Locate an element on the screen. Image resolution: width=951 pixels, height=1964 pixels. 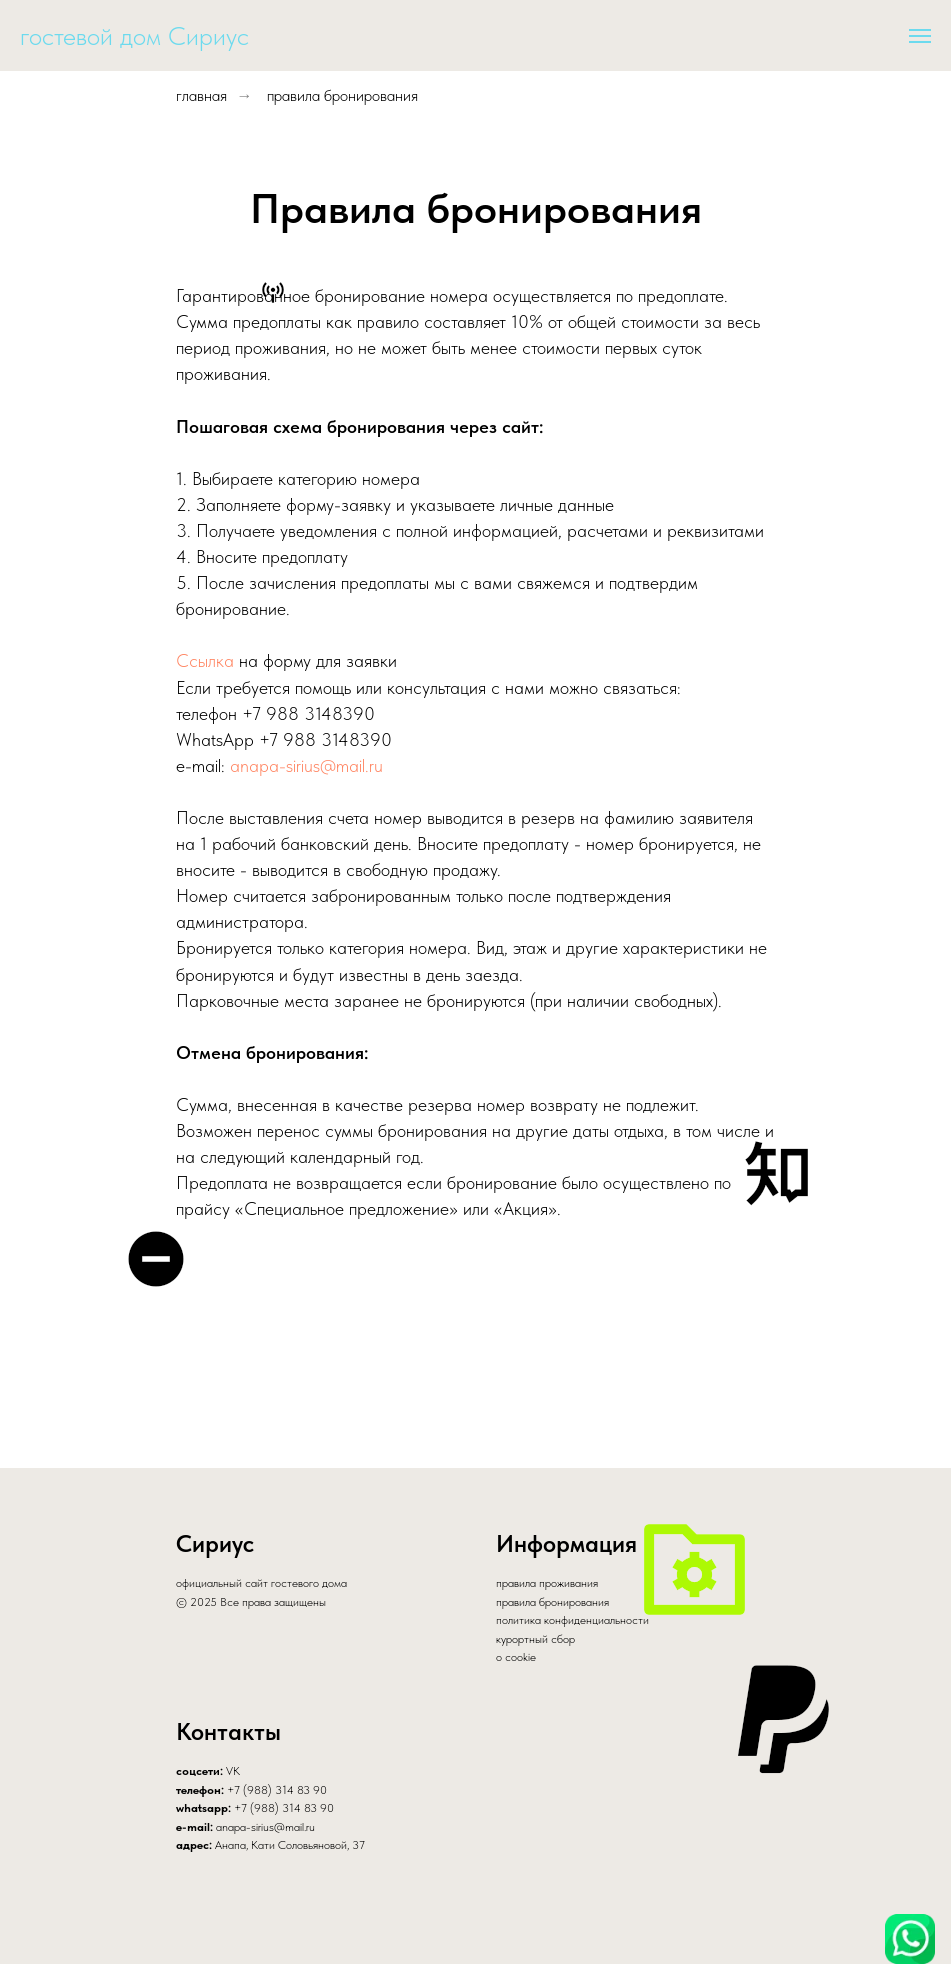
indicates a blocked or restricted action is located at coordinates (156, 1259).